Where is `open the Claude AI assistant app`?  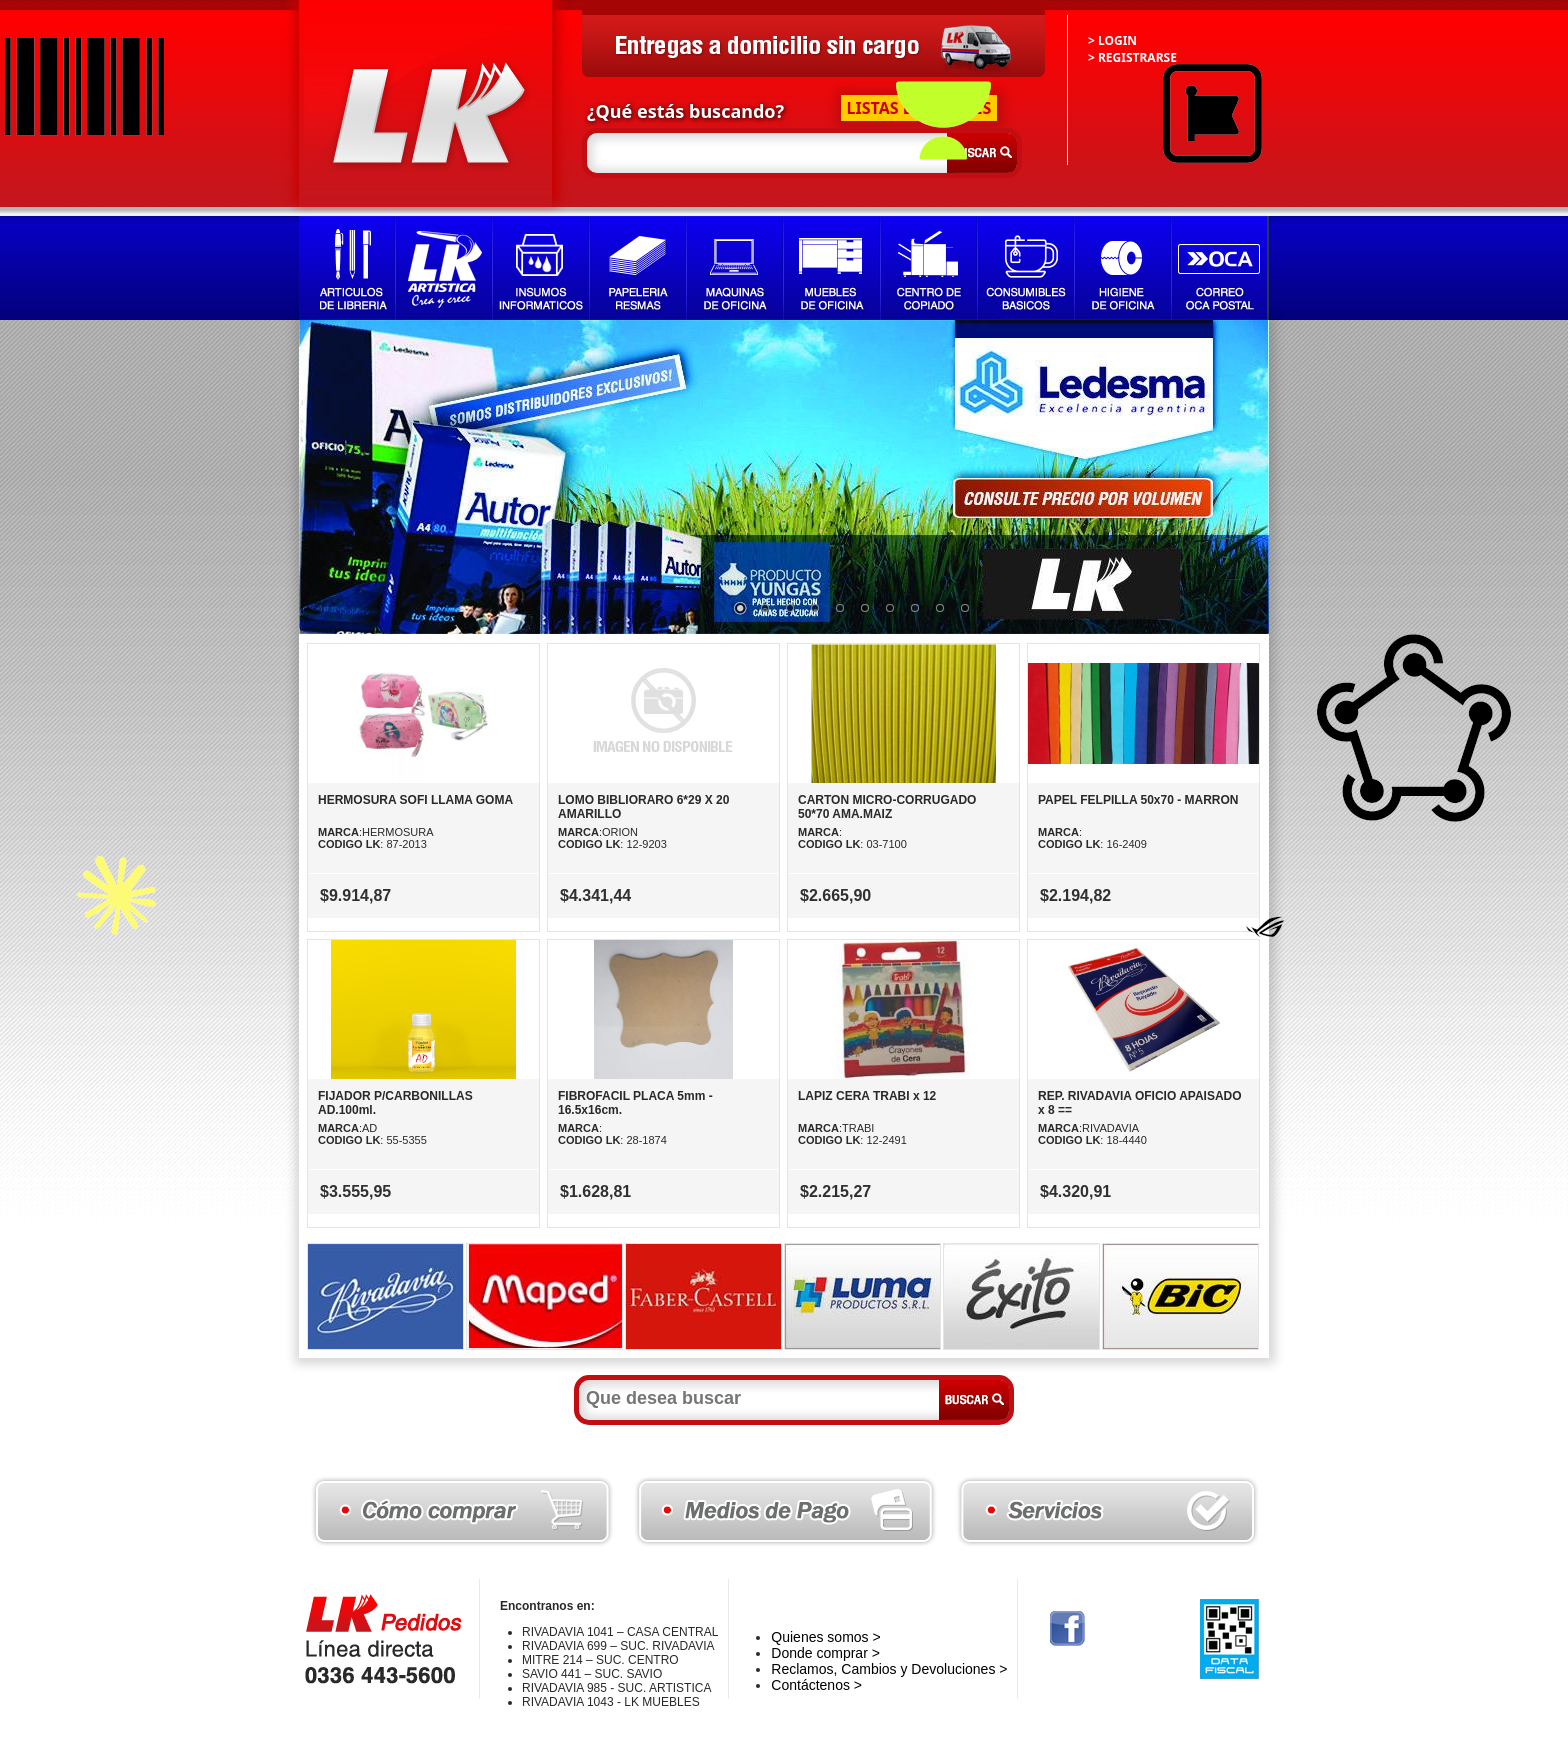
open the Claude AI assistant app is located at coordinates (116, 895).